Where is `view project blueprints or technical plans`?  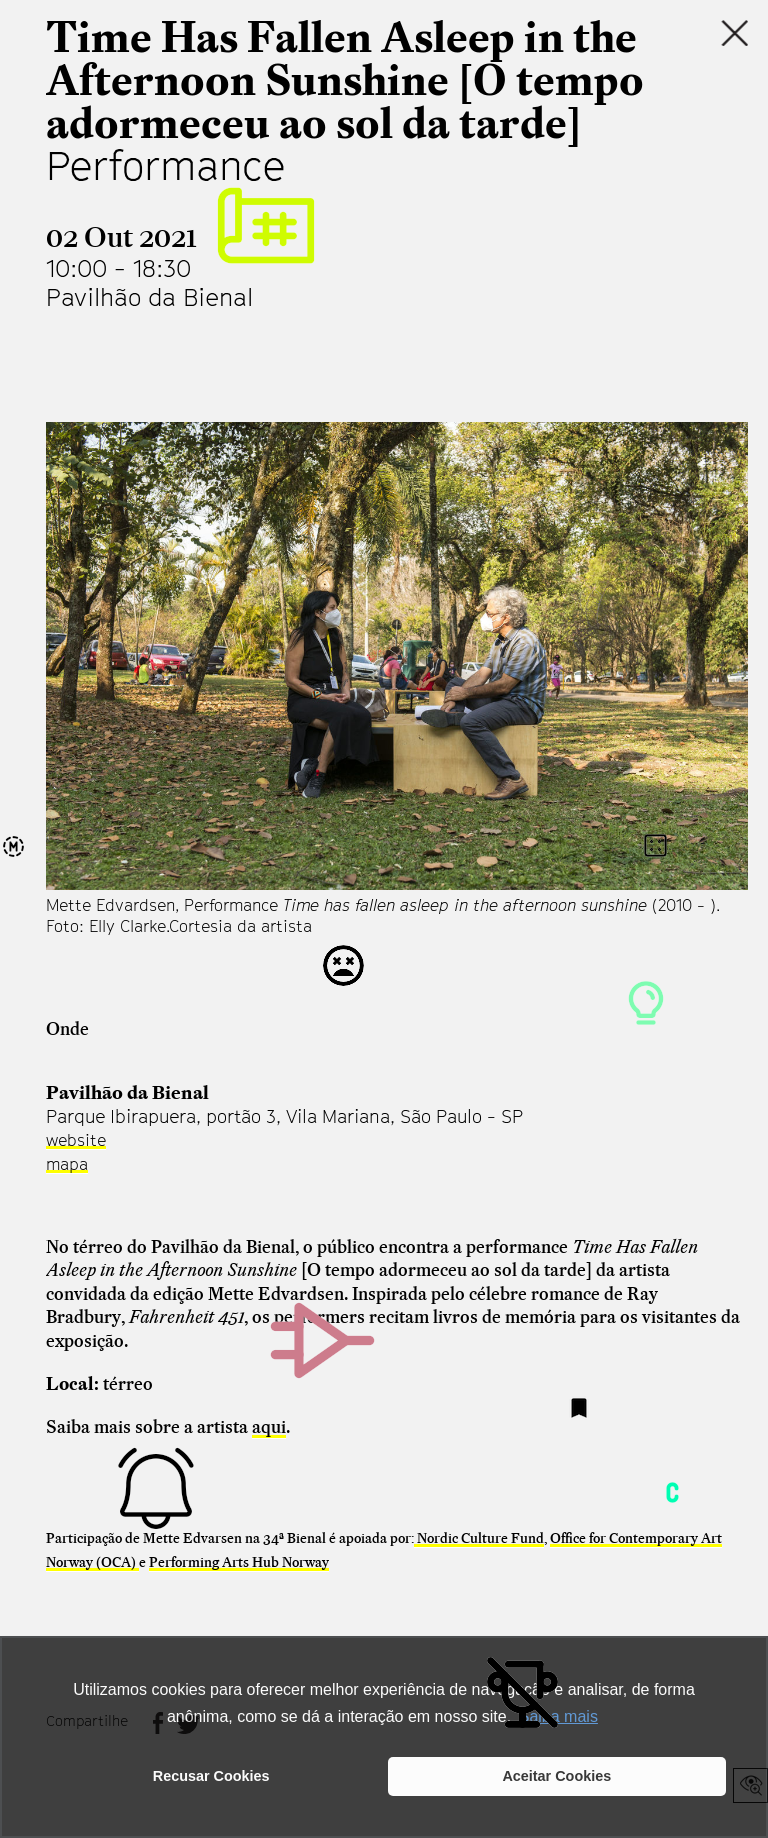 view project blueprints or technical plans is located at coordinates (266, 229).